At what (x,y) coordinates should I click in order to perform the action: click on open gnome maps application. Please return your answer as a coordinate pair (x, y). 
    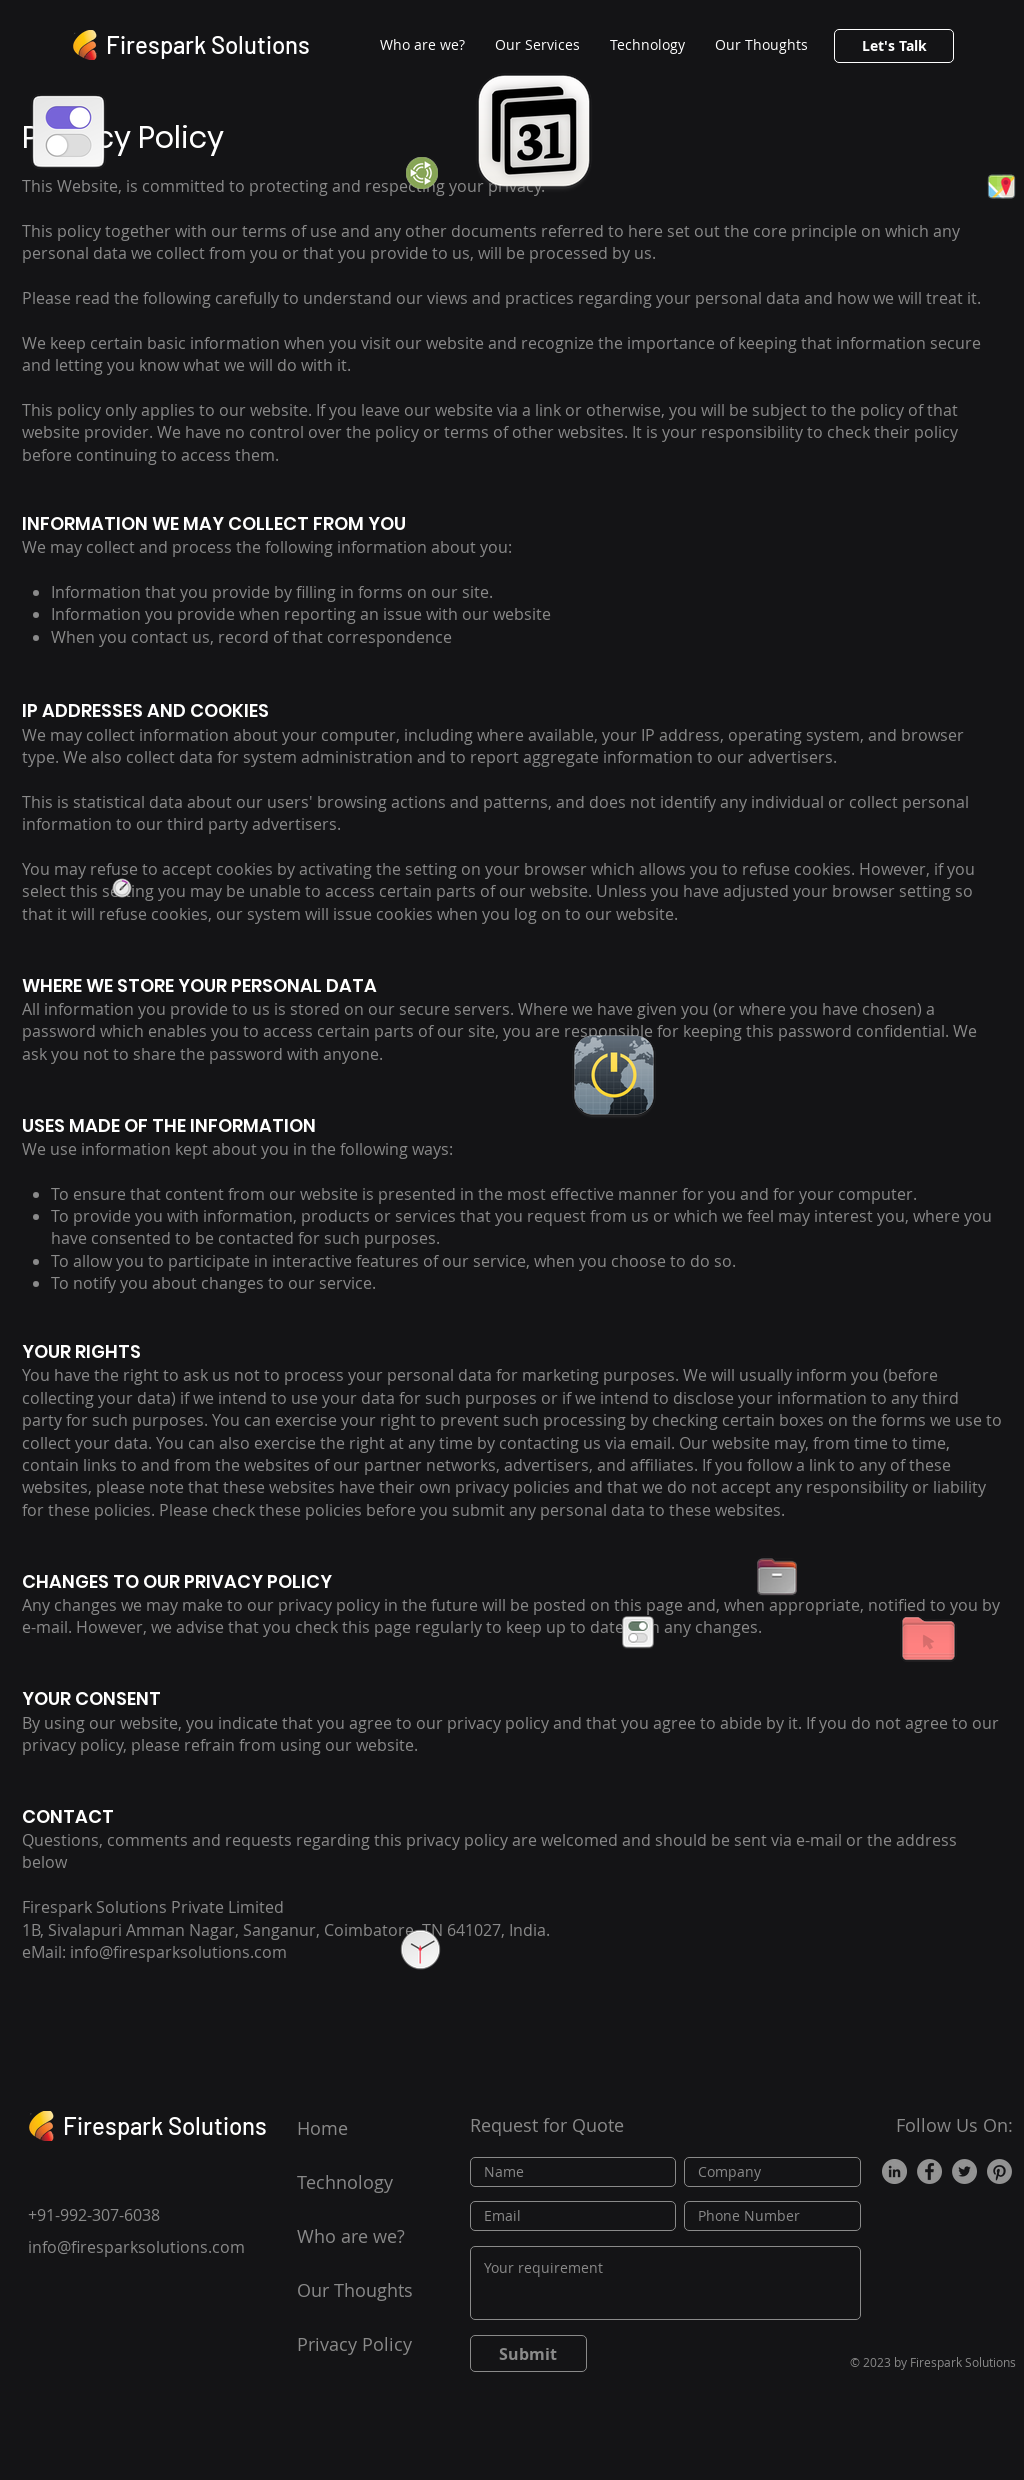
    Looking at the image, I should click on (1001, 186).